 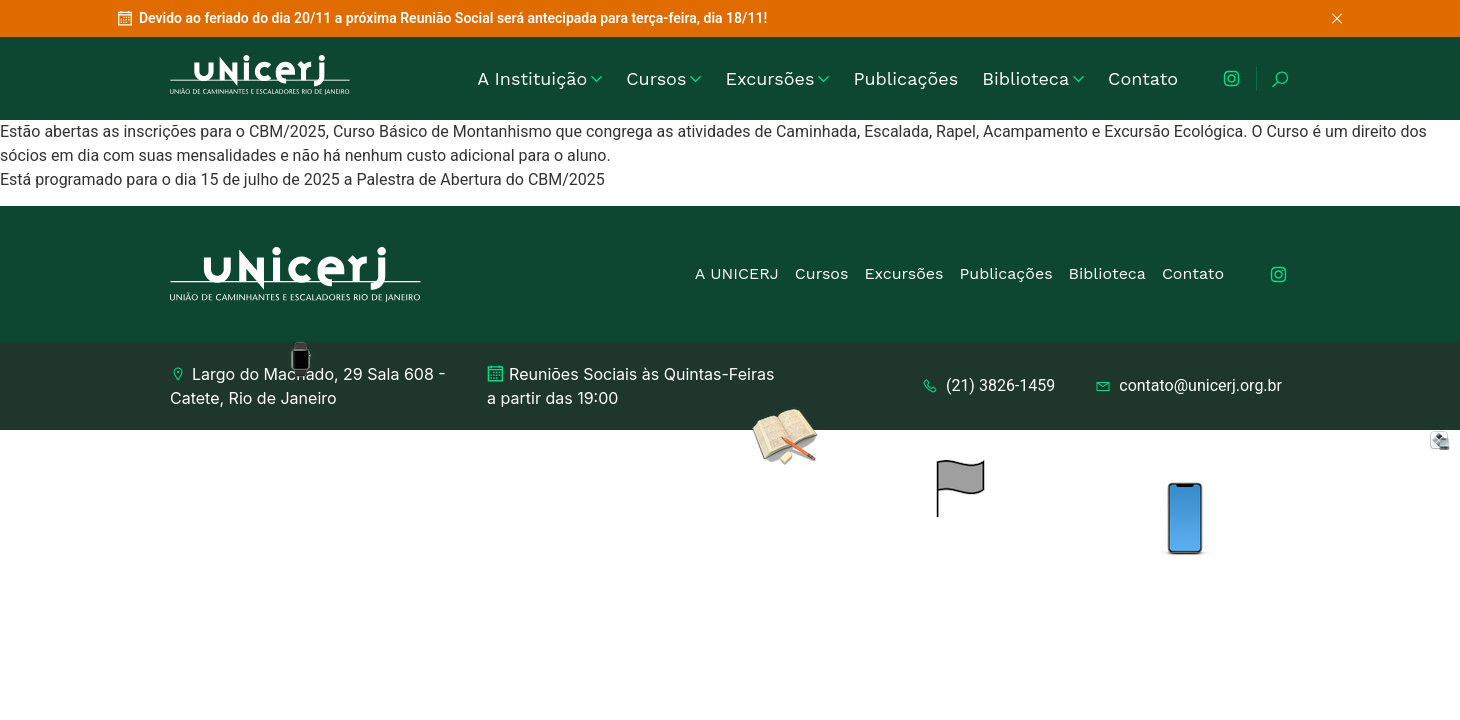 I want to click on apple watch device icon, so click(x=300, y=359).